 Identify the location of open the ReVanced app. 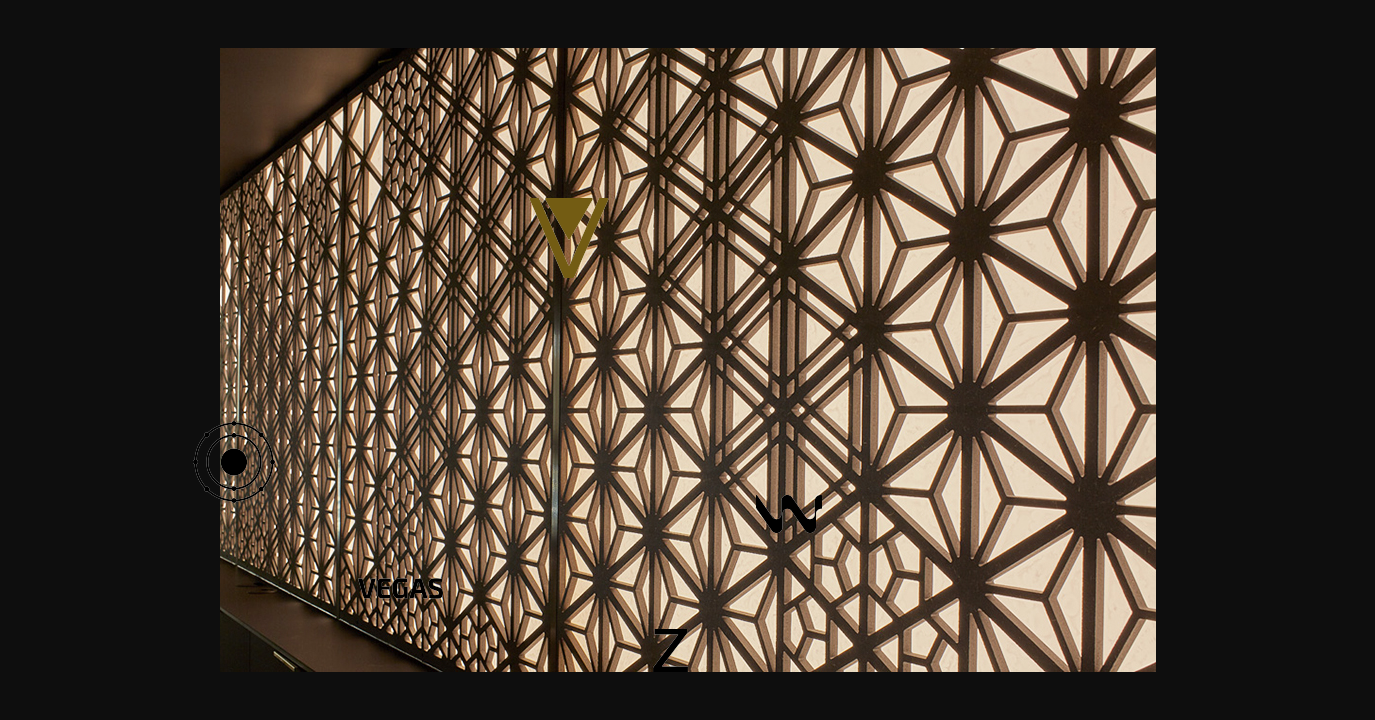
(569, 238).